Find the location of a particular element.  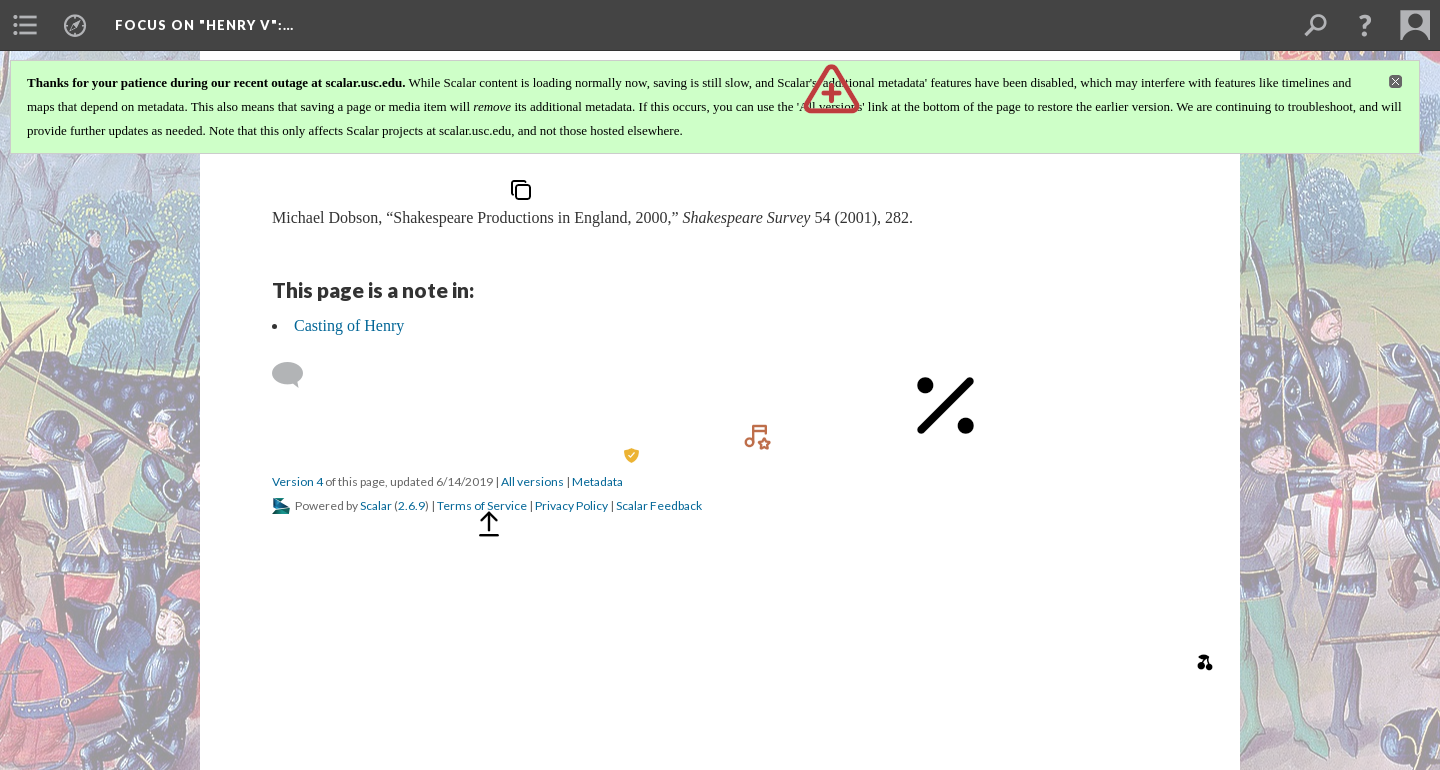

indicates verified or secure status is located at coordinates (631, 455).